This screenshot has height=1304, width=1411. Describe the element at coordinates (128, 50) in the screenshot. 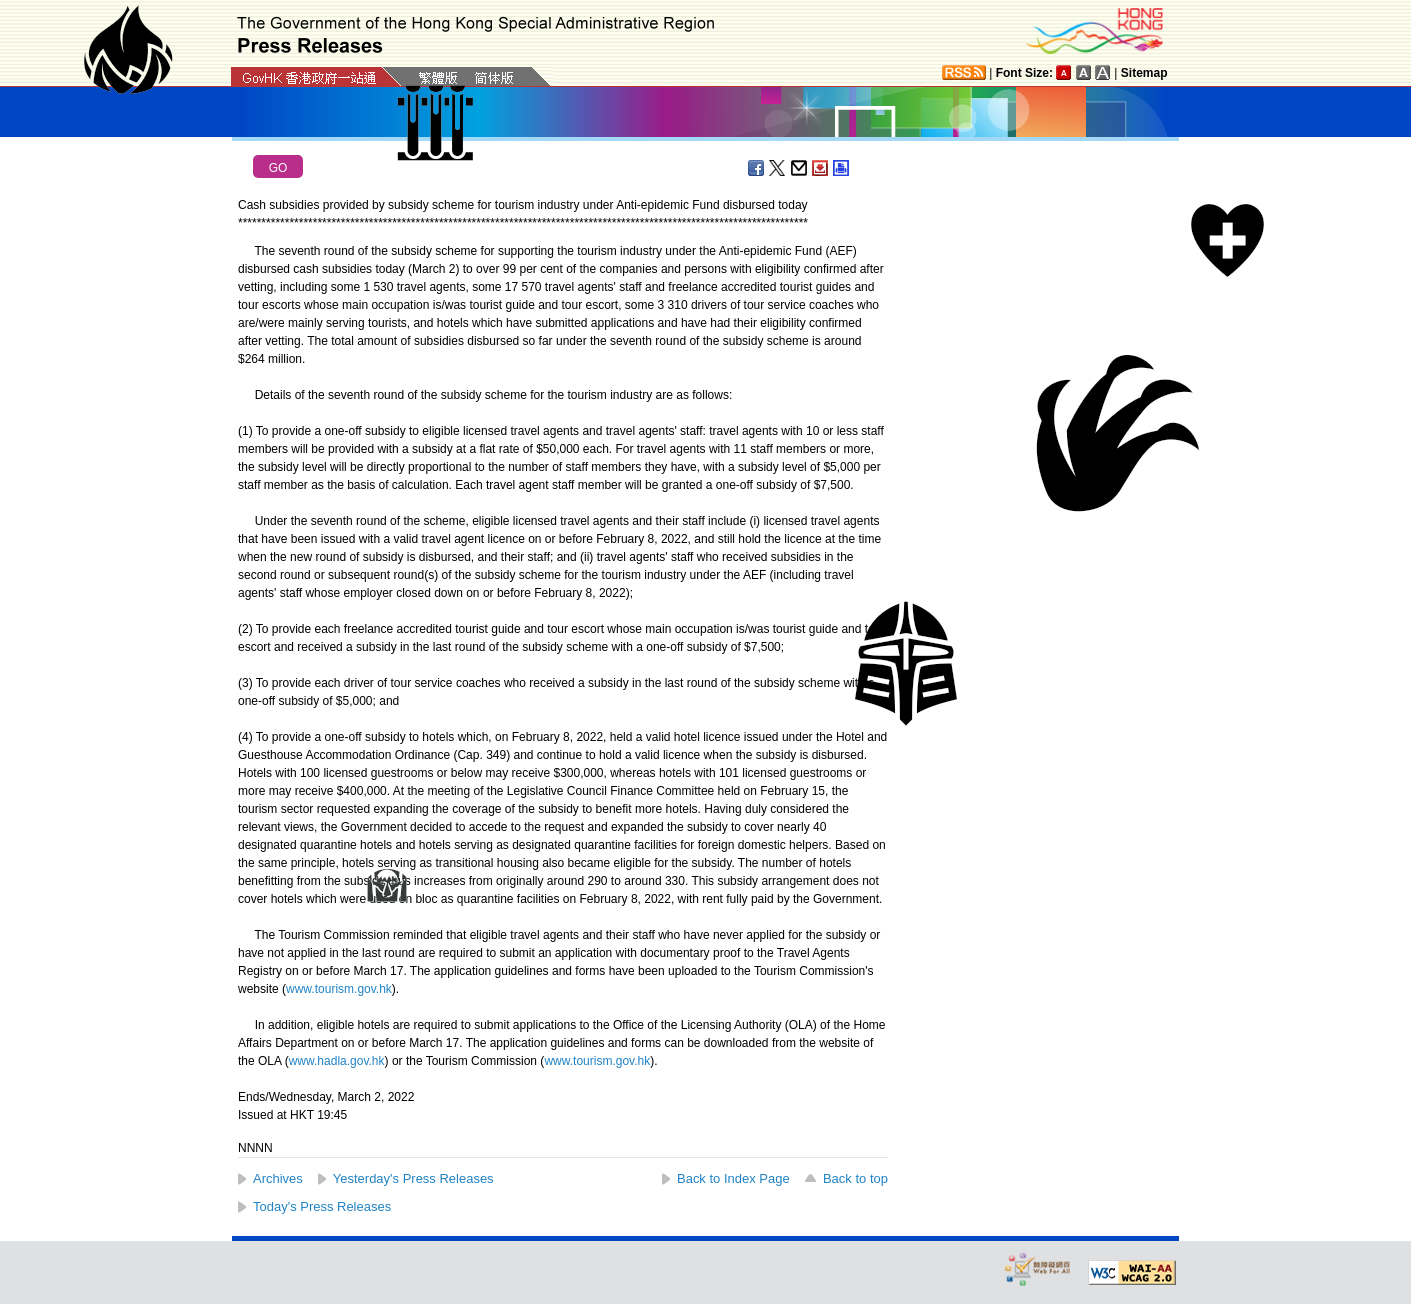

I see `indicates a hot or trending item` at that location.